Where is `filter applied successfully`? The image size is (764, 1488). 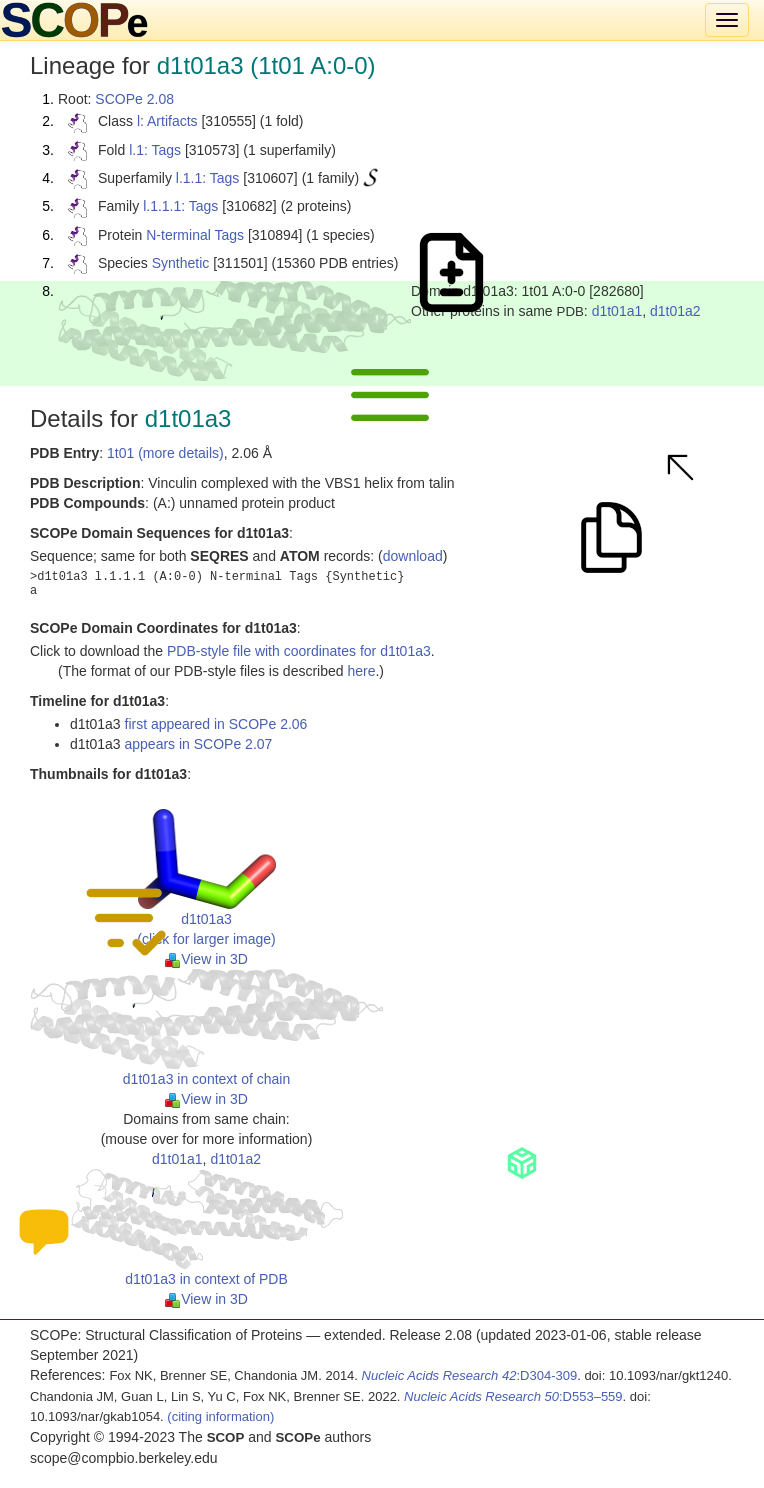 filter applied successfully is located at coordinates (124, 918).